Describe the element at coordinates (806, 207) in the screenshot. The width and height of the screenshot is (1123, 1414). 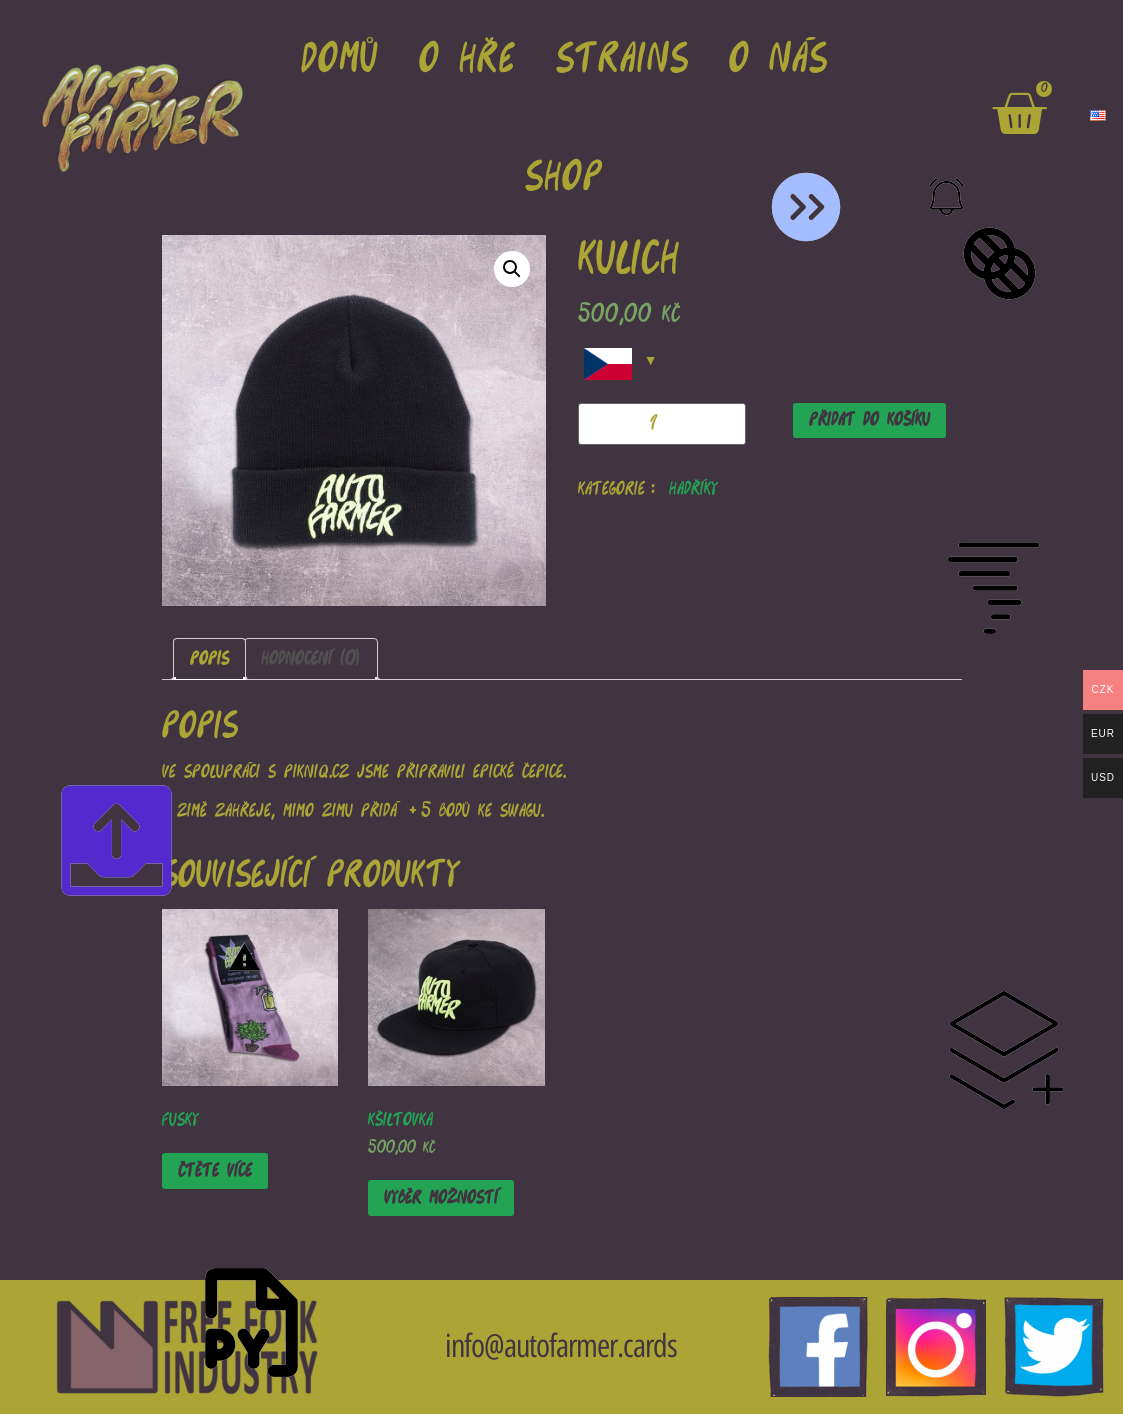
I see `skip forward or advance to next item` at that location.